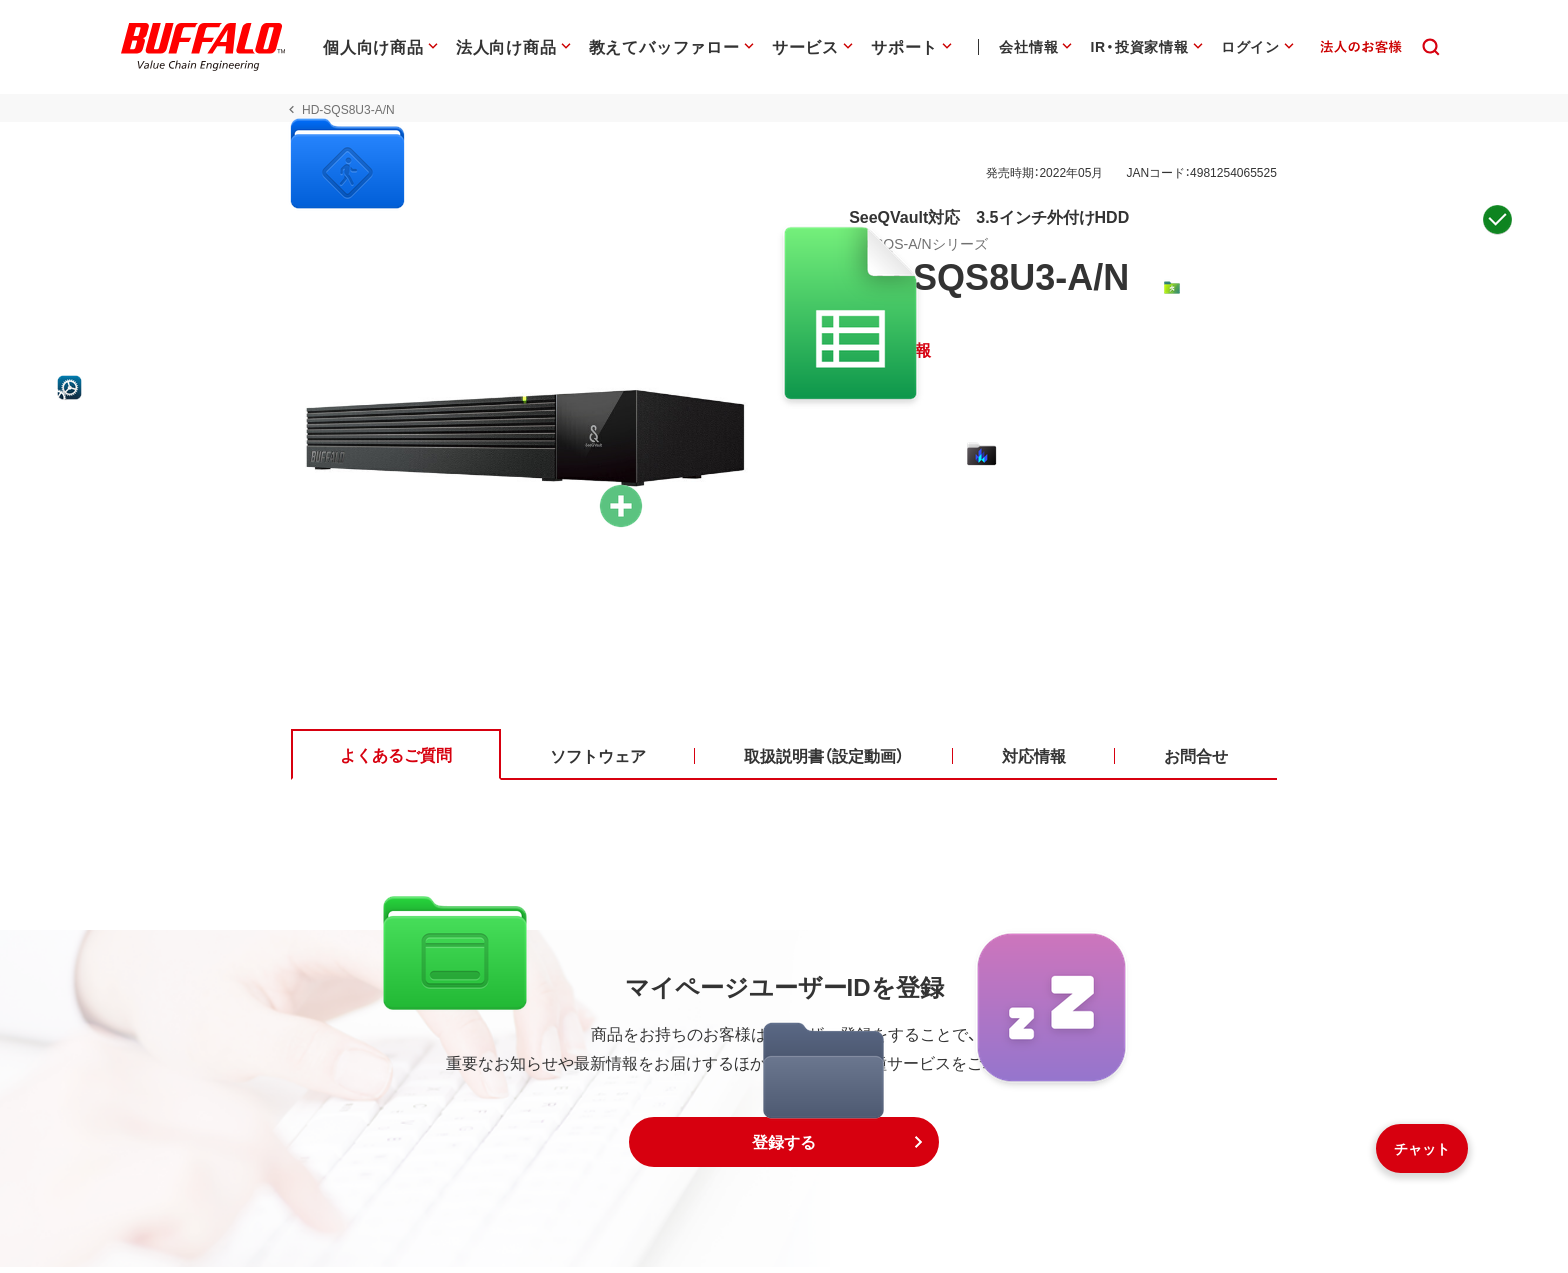 The width and height of the screenshot is (1568, 1273). Describe the element at coordinates (347, 163) in the screenshot. I see `access your public folder` at that location.